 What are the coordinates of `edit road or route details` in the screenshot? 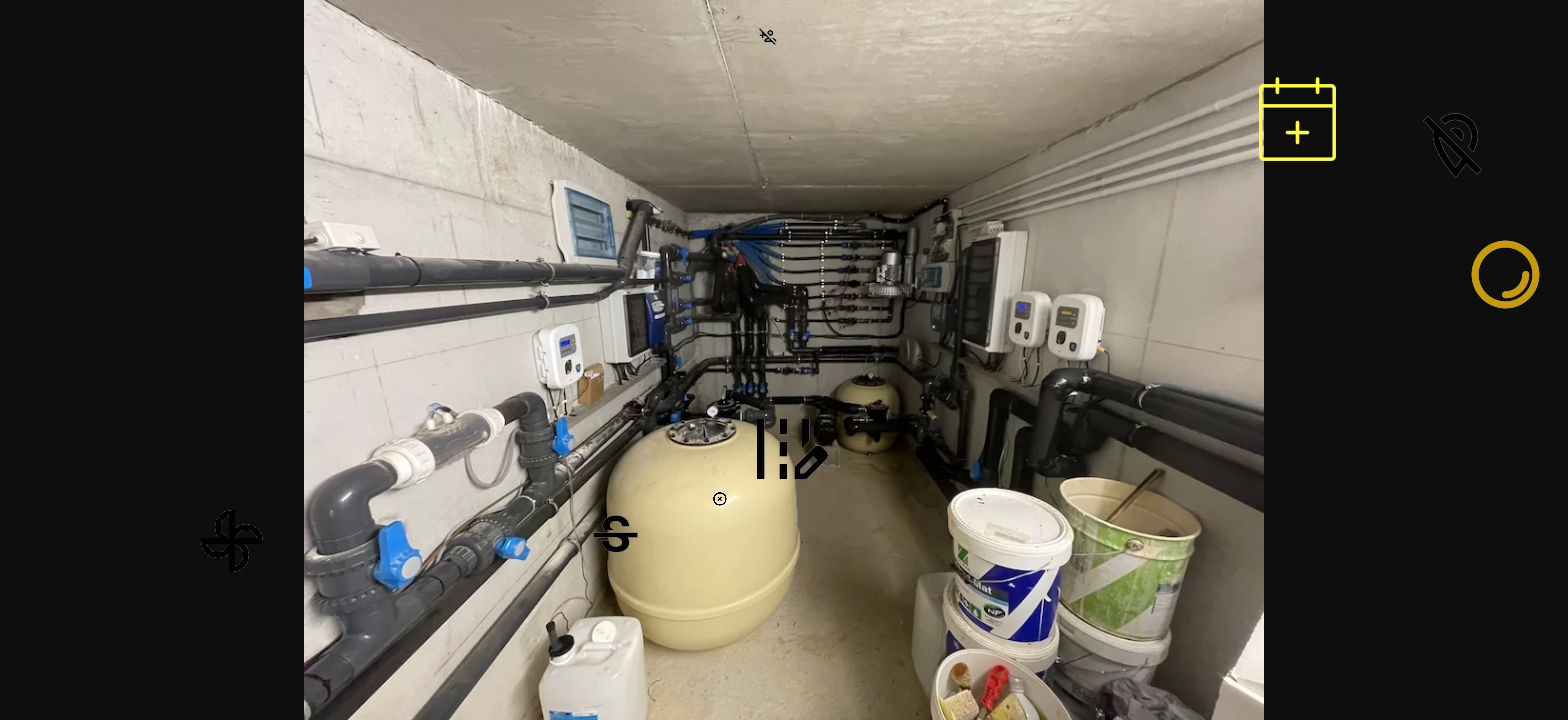 It's located at (787, 449).